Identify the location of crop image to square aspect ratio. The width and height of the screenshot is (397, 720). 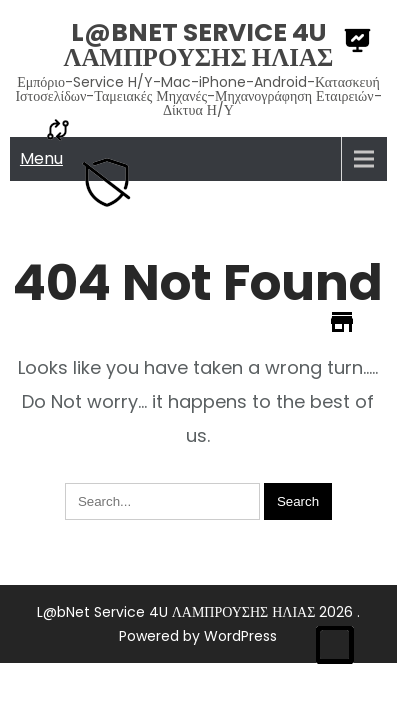
(335, 645).